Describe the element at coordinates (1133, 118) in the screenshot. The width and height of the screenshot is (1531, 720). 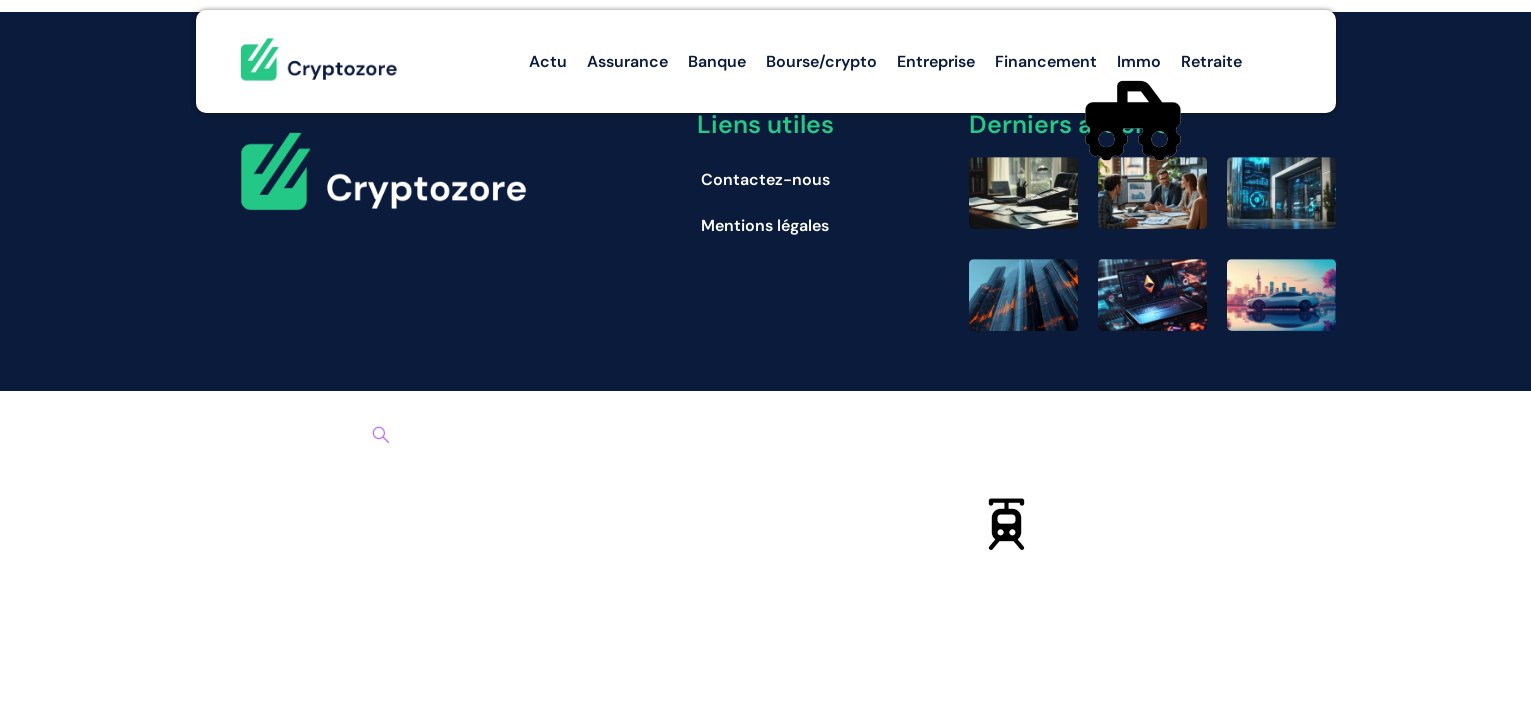
I see `monster truck or off-road vehicle category` at that location.